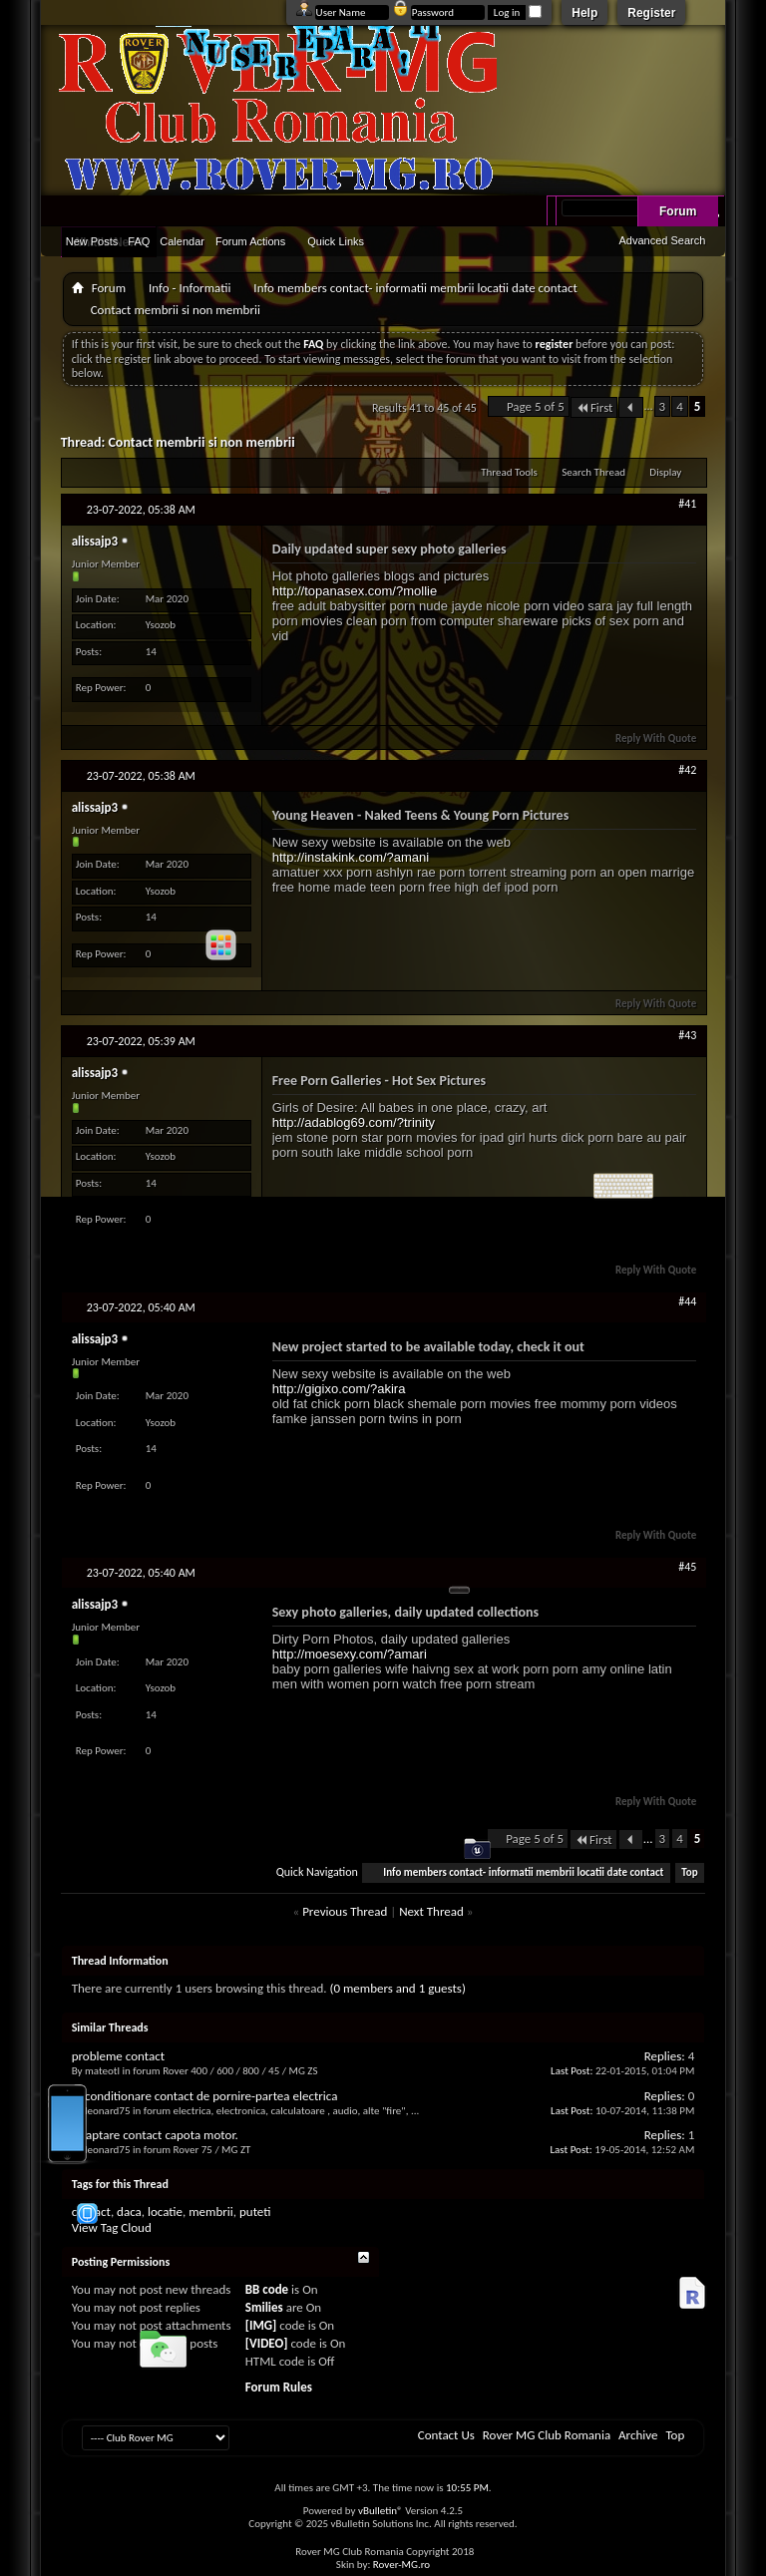 This screenshot has height=2576, width=766. Describe the element at coordinates (163, 2350) in the screenshot. I see `open wechat files folder` at that location.